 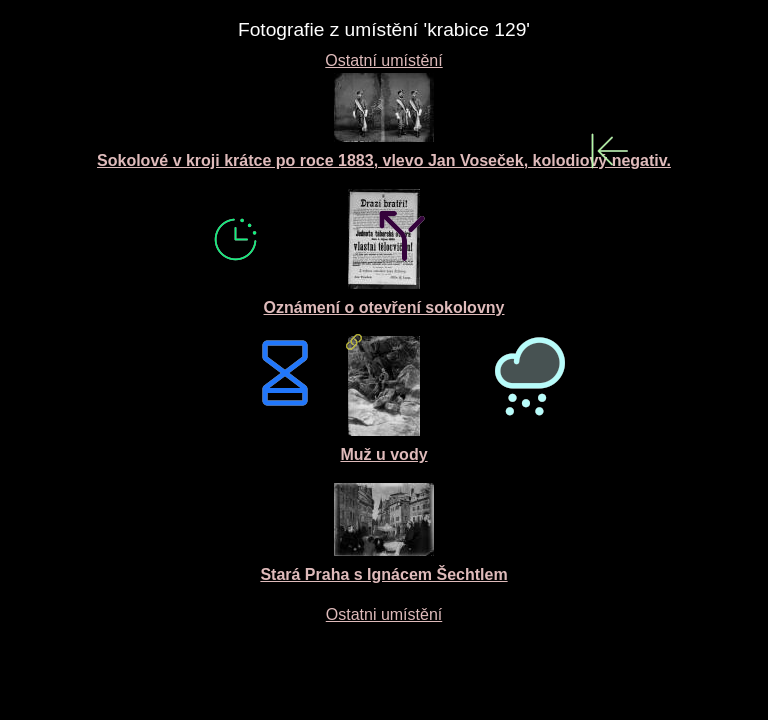 What do you see at coordinates (285, 373) in the screenshot?
I see `indicates time is running low` at bounding box center [285, 373].